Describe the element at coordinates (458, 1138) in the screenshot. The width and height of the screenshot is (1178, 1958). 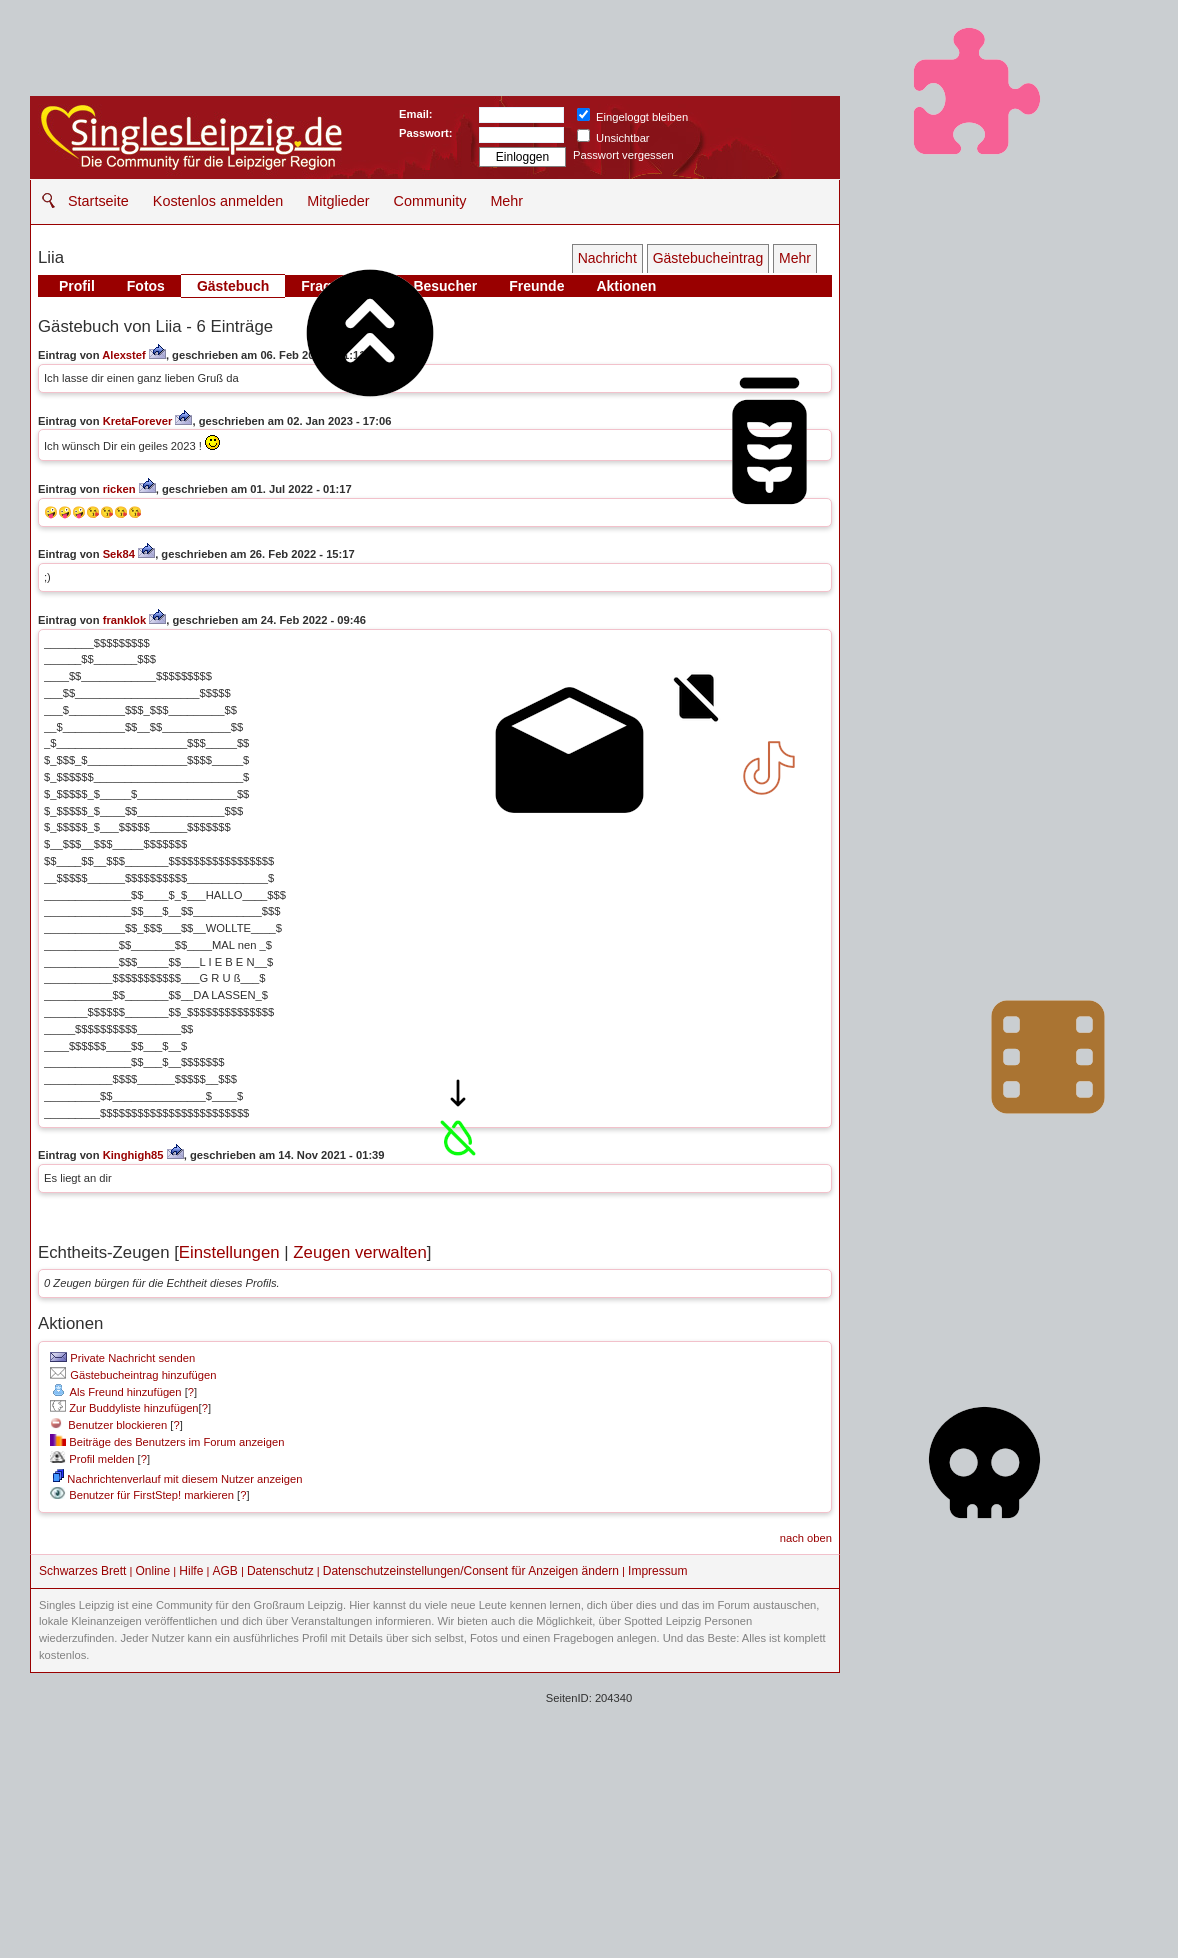
I see `disable water or liquid-related features` at that location.